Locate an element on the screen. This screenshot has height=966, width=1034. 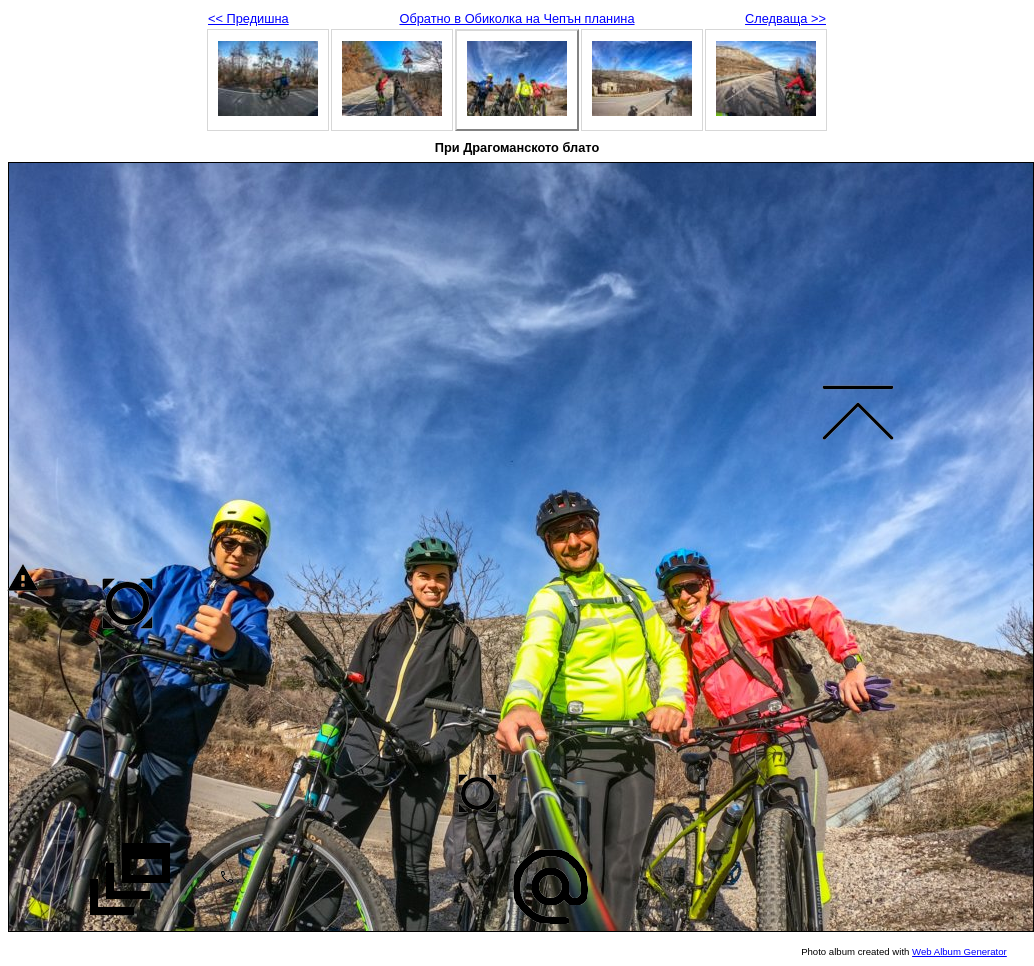
expand all items or content is located at coordinates (477, 793).